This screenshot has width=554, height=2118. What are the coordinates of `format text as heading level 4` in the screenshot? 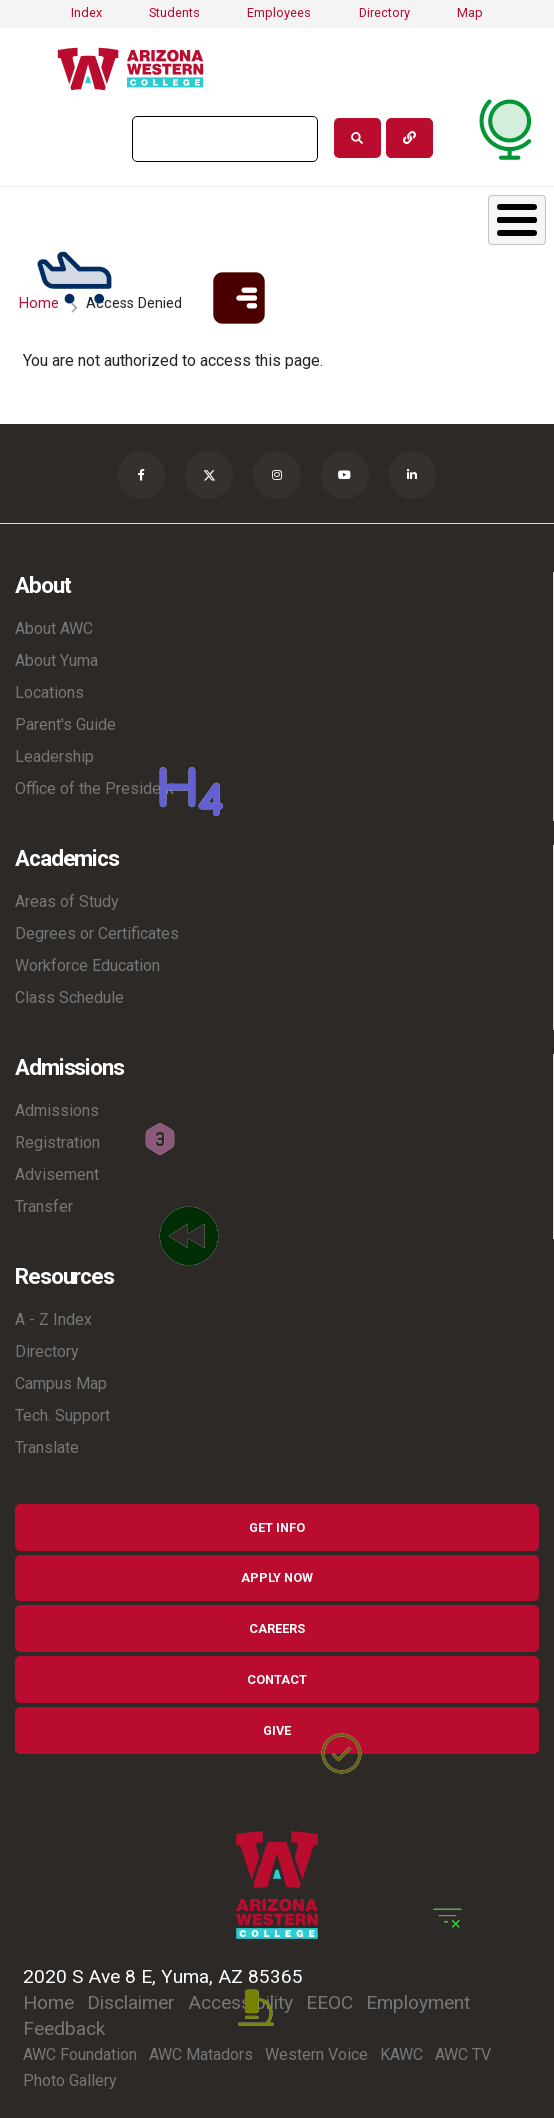 It's located at (187, 790).